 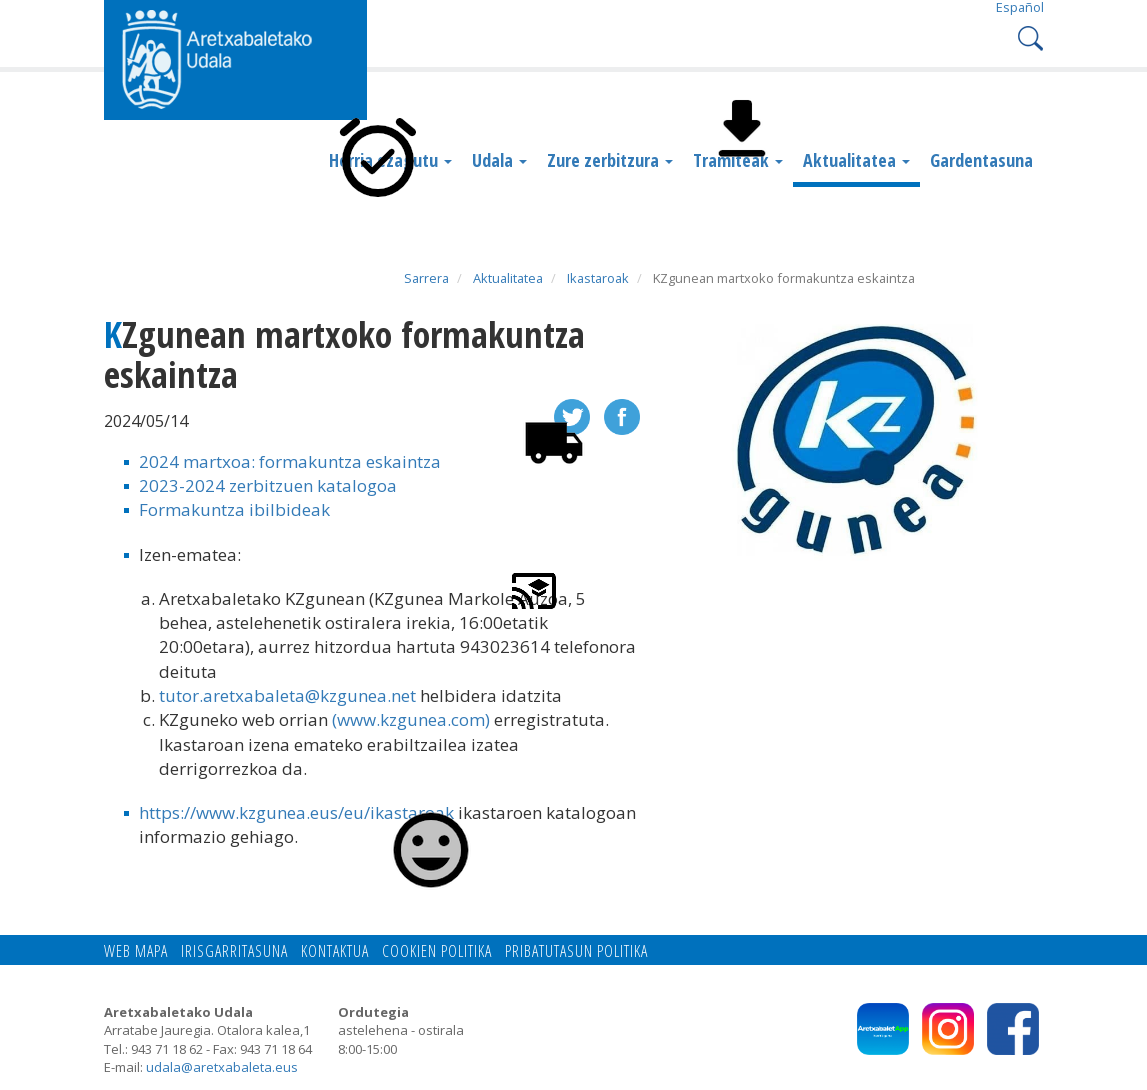 What do you see at coordinates (431, 850) in the screenshot?
I see `select your current mood or emotional state` at bounding box center [431, 850].